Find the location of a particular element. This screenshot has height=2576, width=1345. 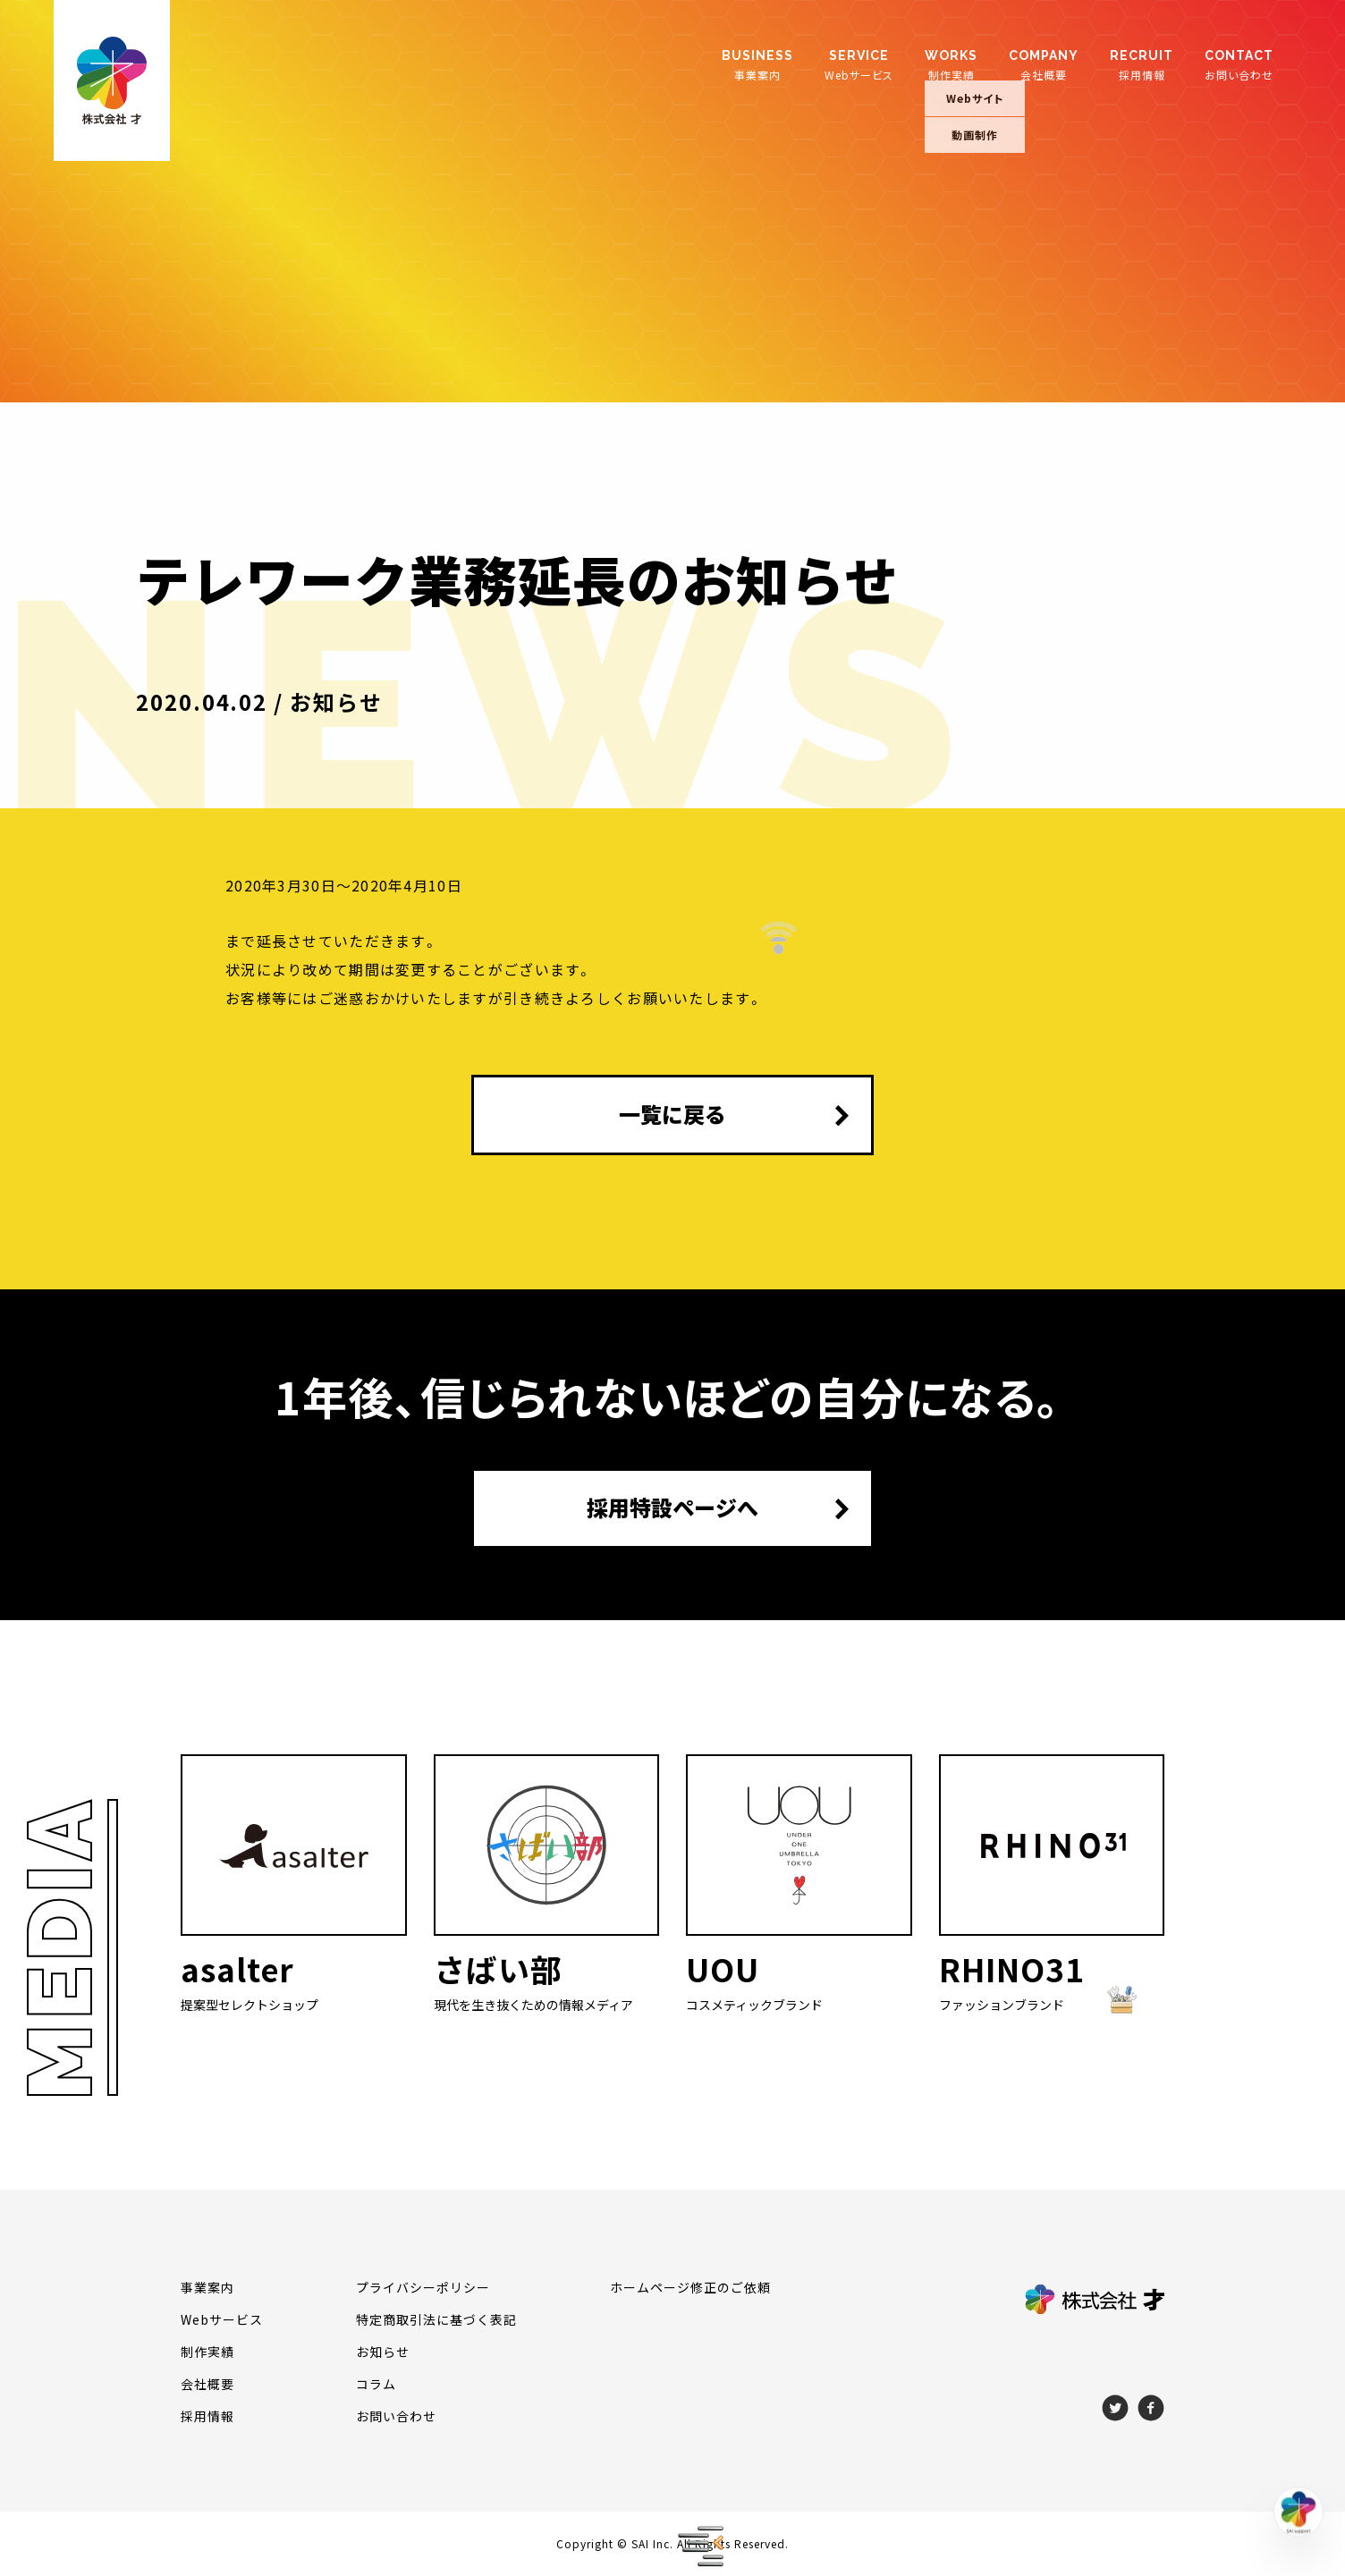

increase text indentation is located at coordinates (700, 2547).